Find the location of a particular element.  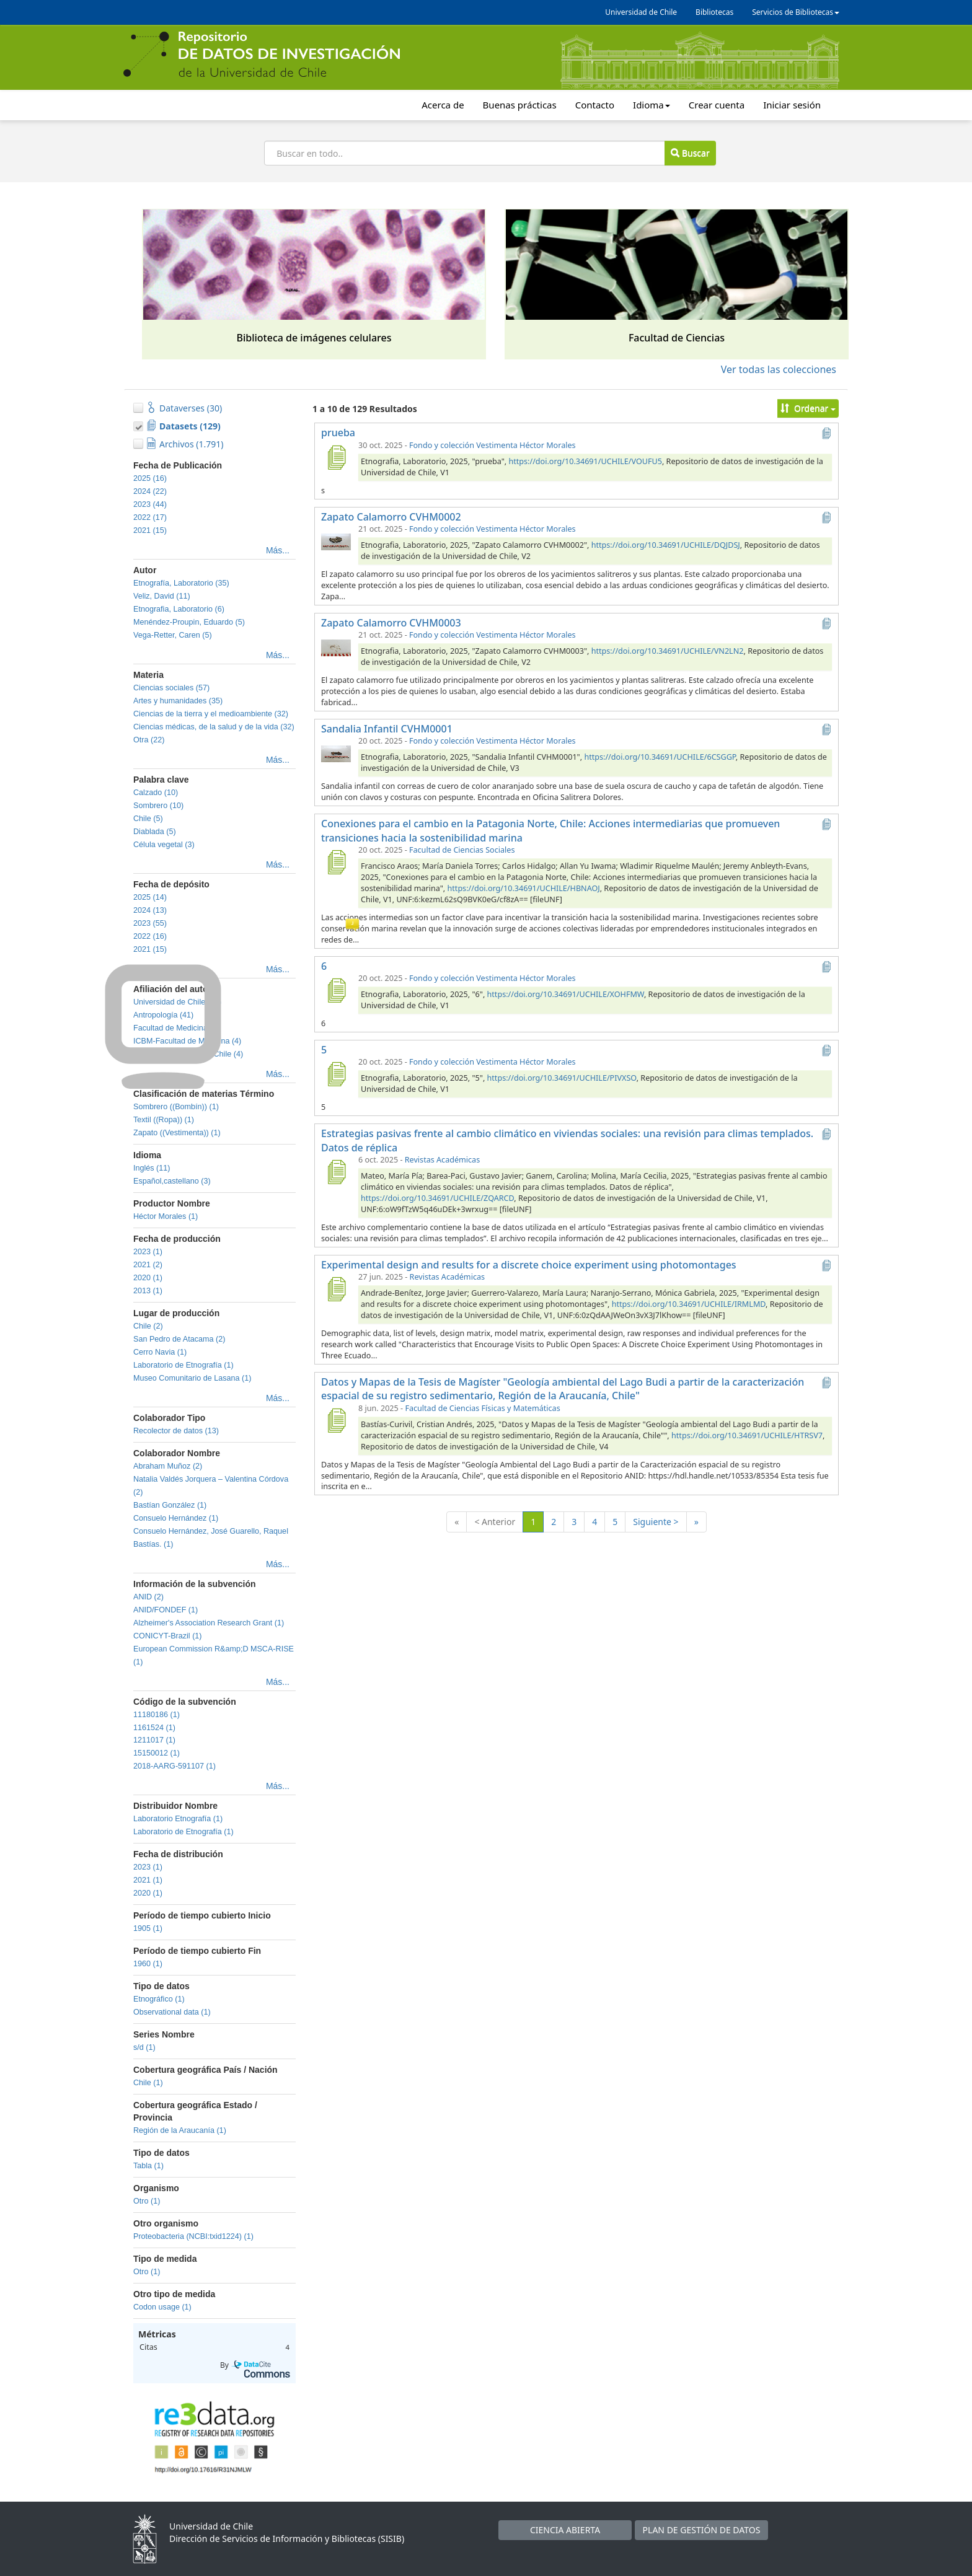

user is idle or away is located at coordinates (352, 925).